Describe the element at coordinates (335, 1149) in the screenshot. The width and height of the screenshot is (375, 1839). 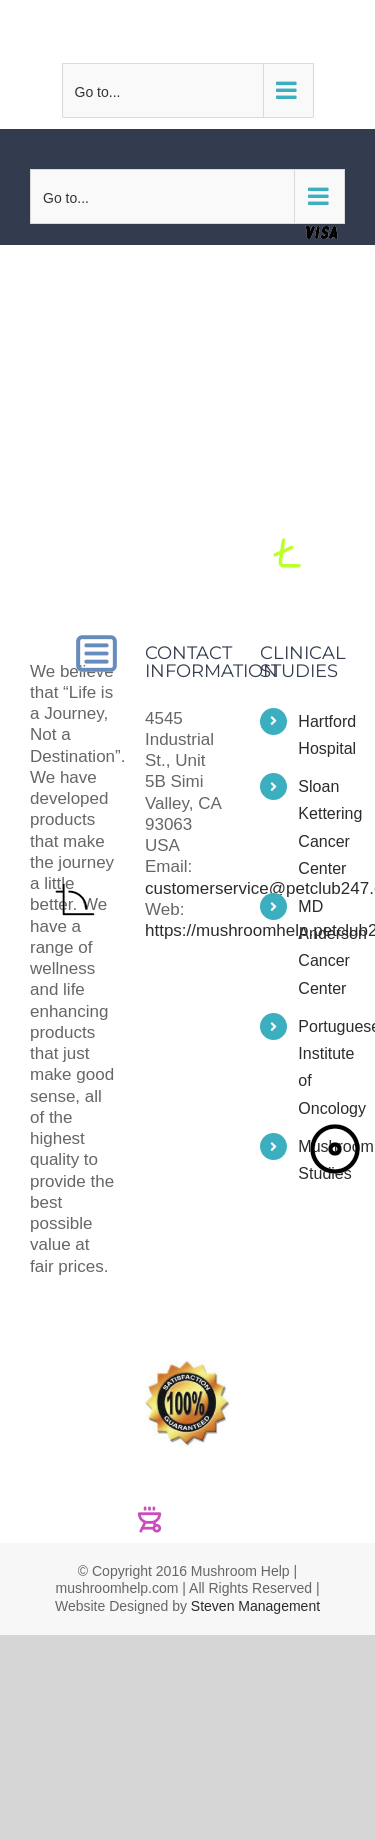
I see `play or access music library` at that location.